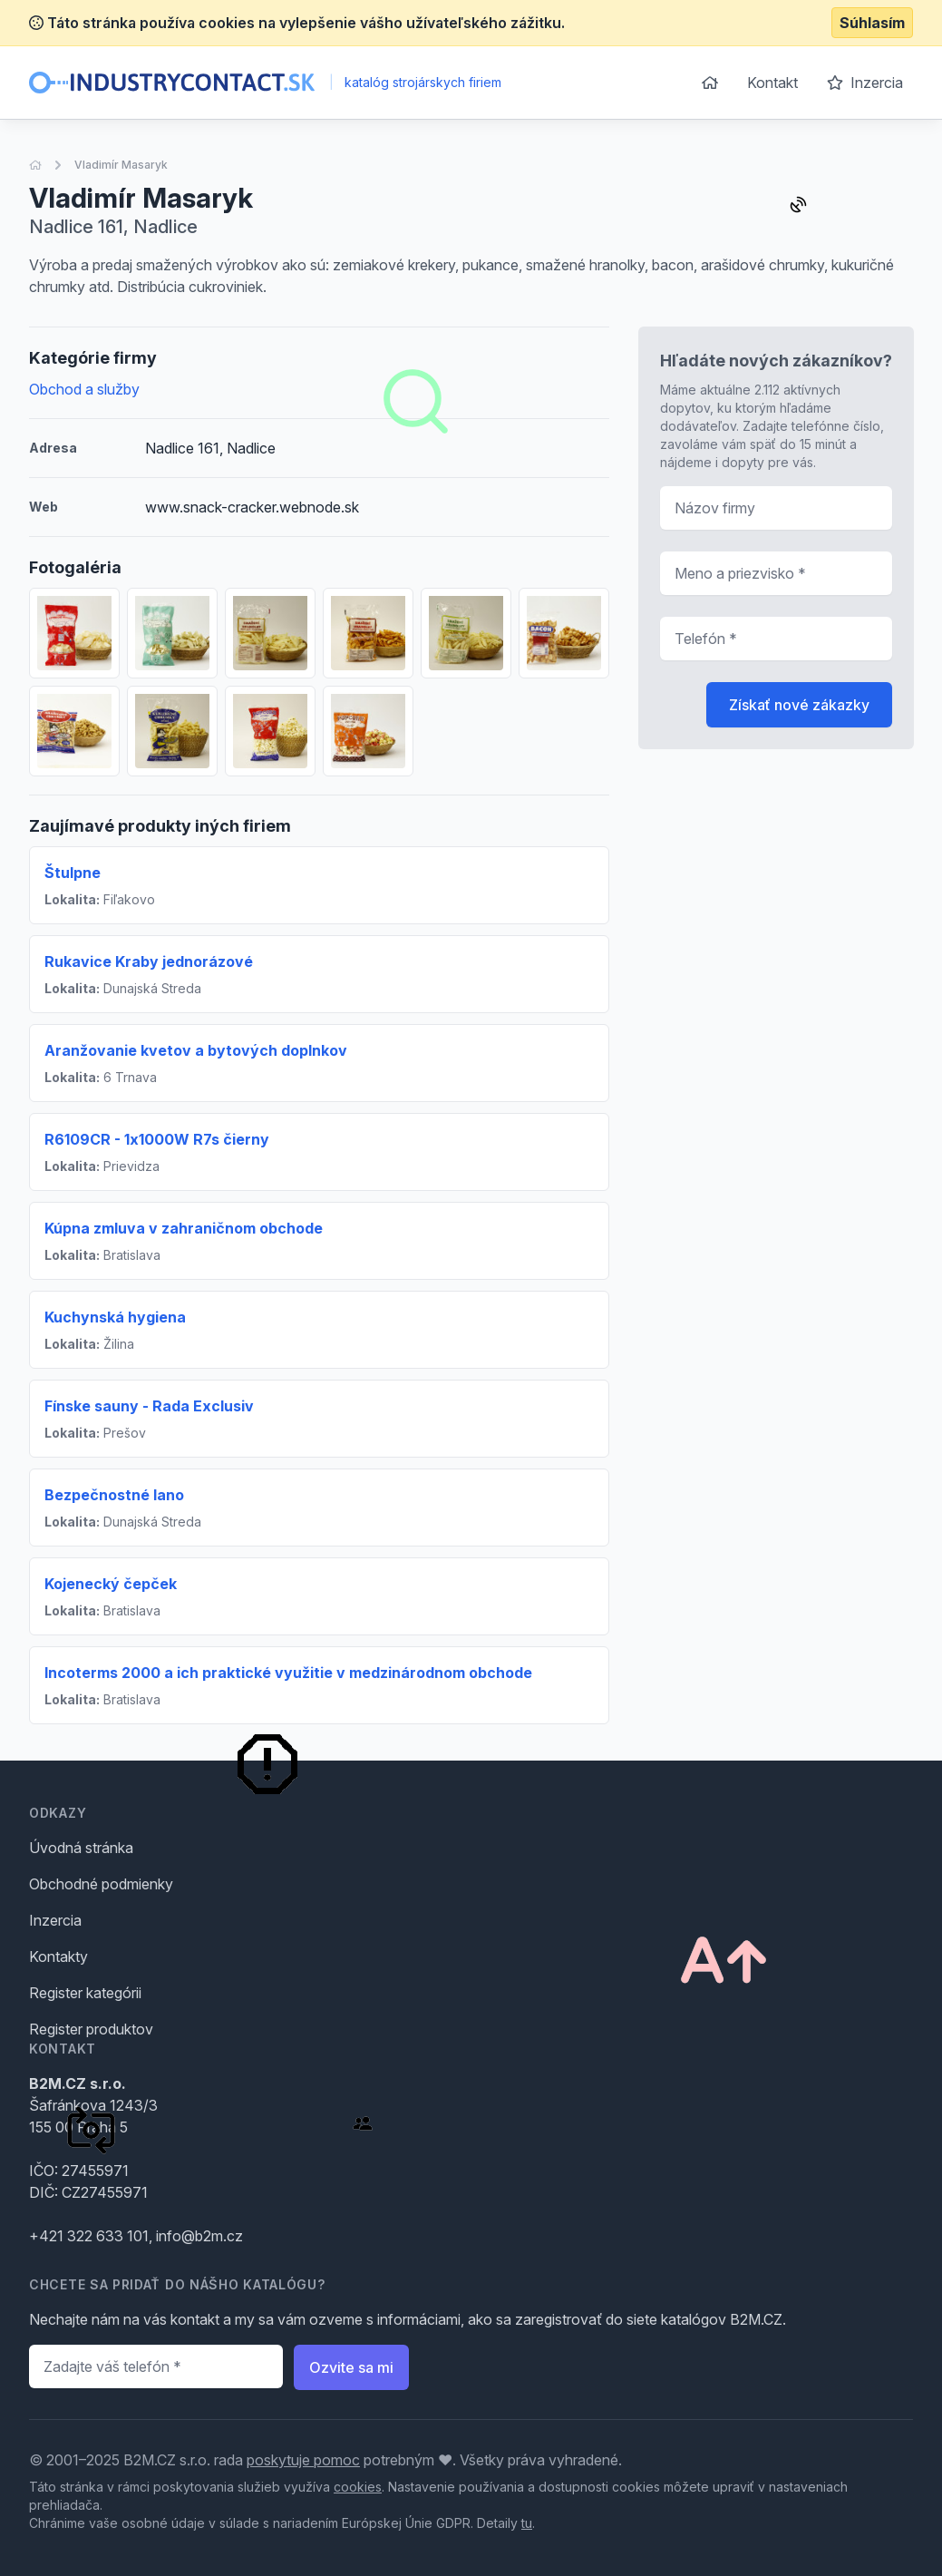 This screenshot has width=942, height=2576. What do you see at coordinates (415, 401) in the screenshot?
I see `search for content or items` at bounding box center [415, 401].